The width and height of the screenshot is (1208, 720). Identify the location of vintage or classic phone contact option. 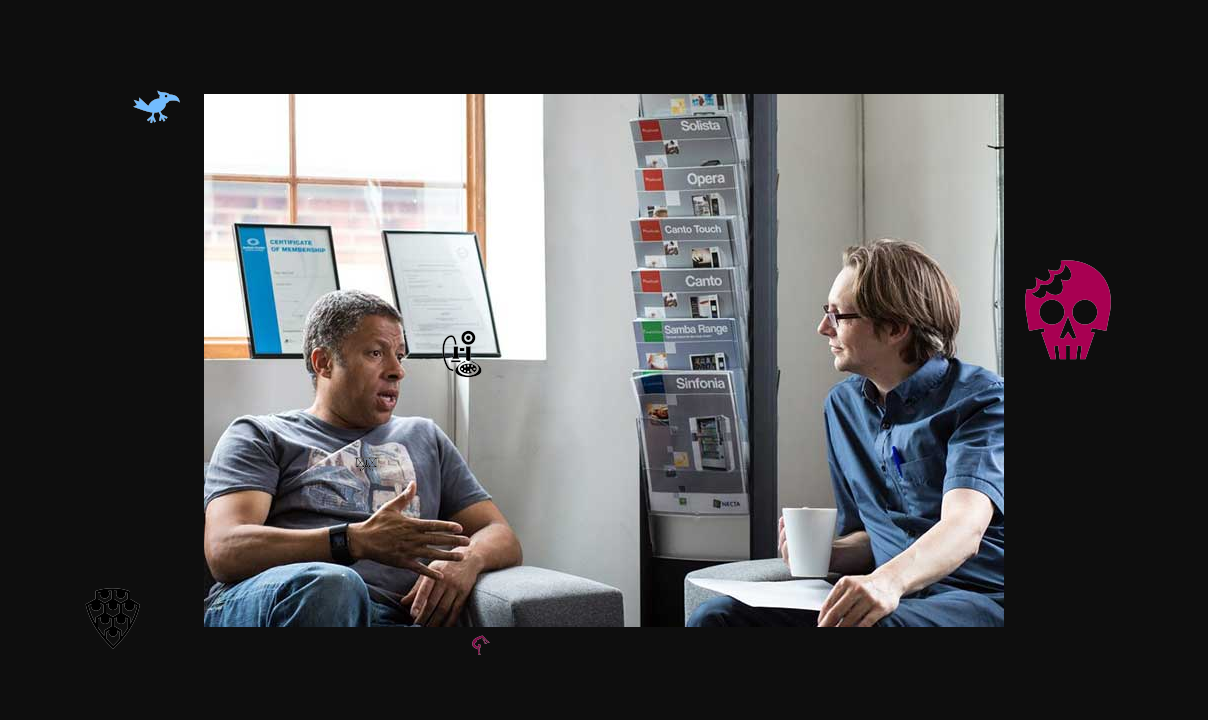
(462, 354).